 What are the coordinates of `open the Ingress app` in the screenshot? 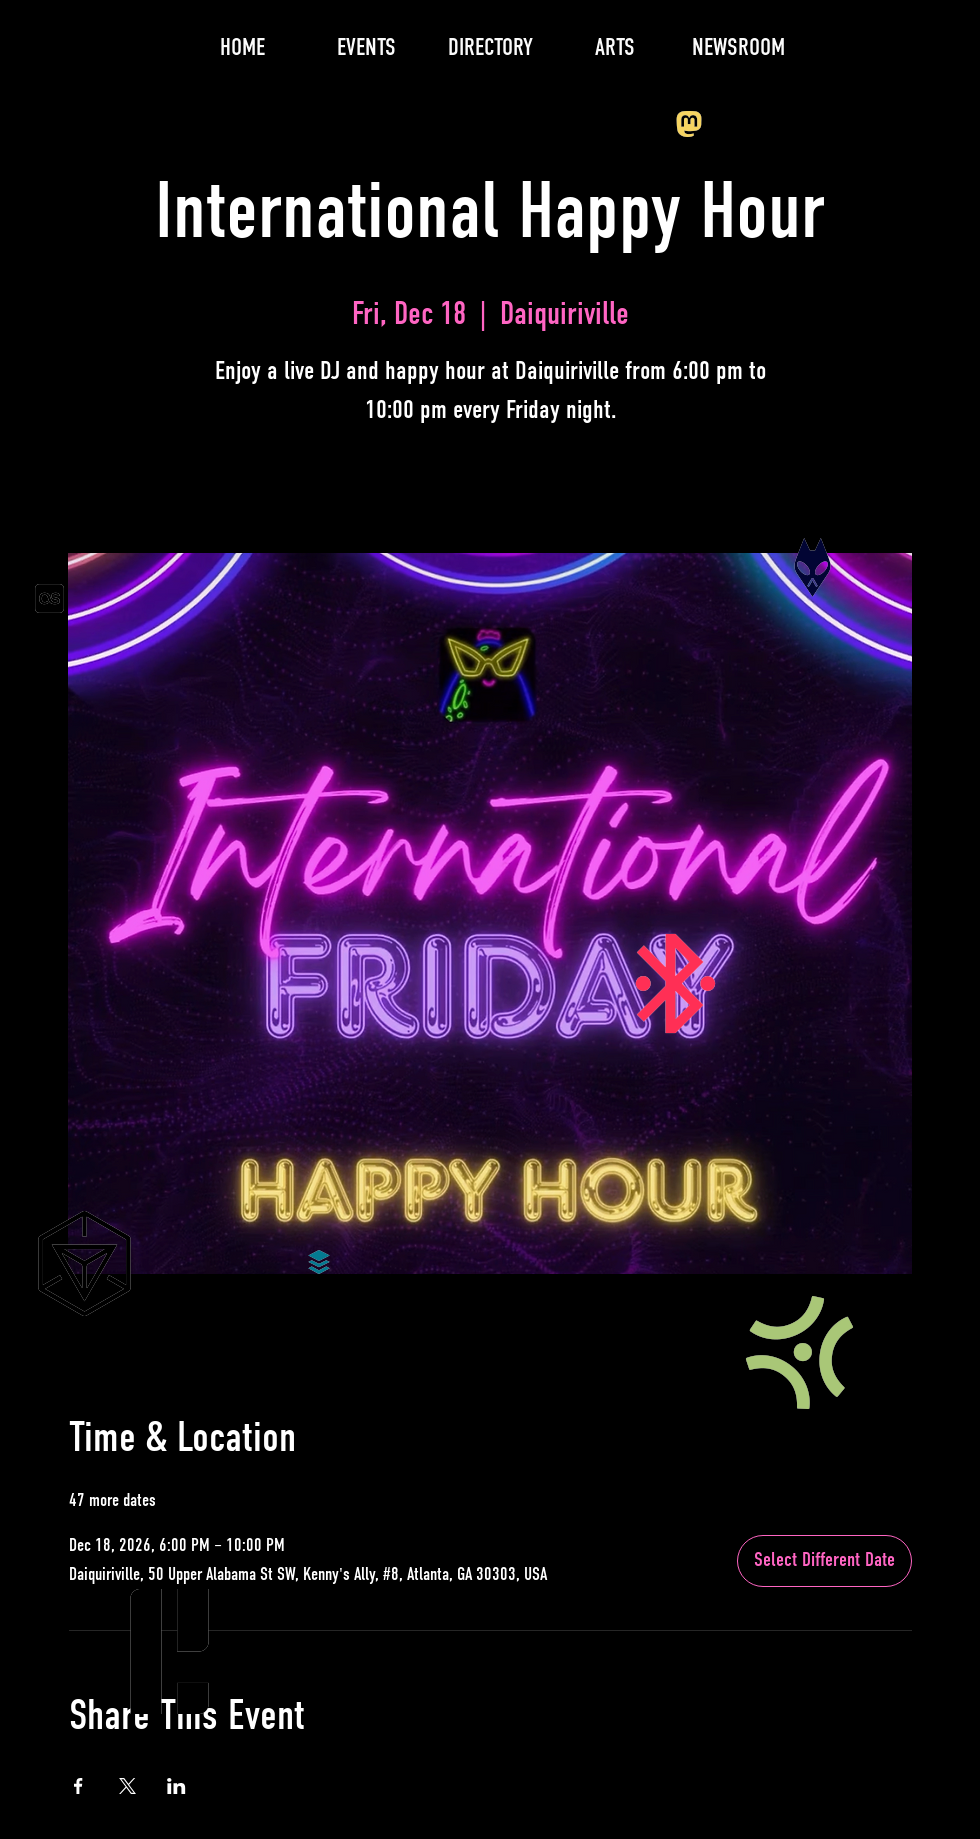 It's located at (84, 1263).